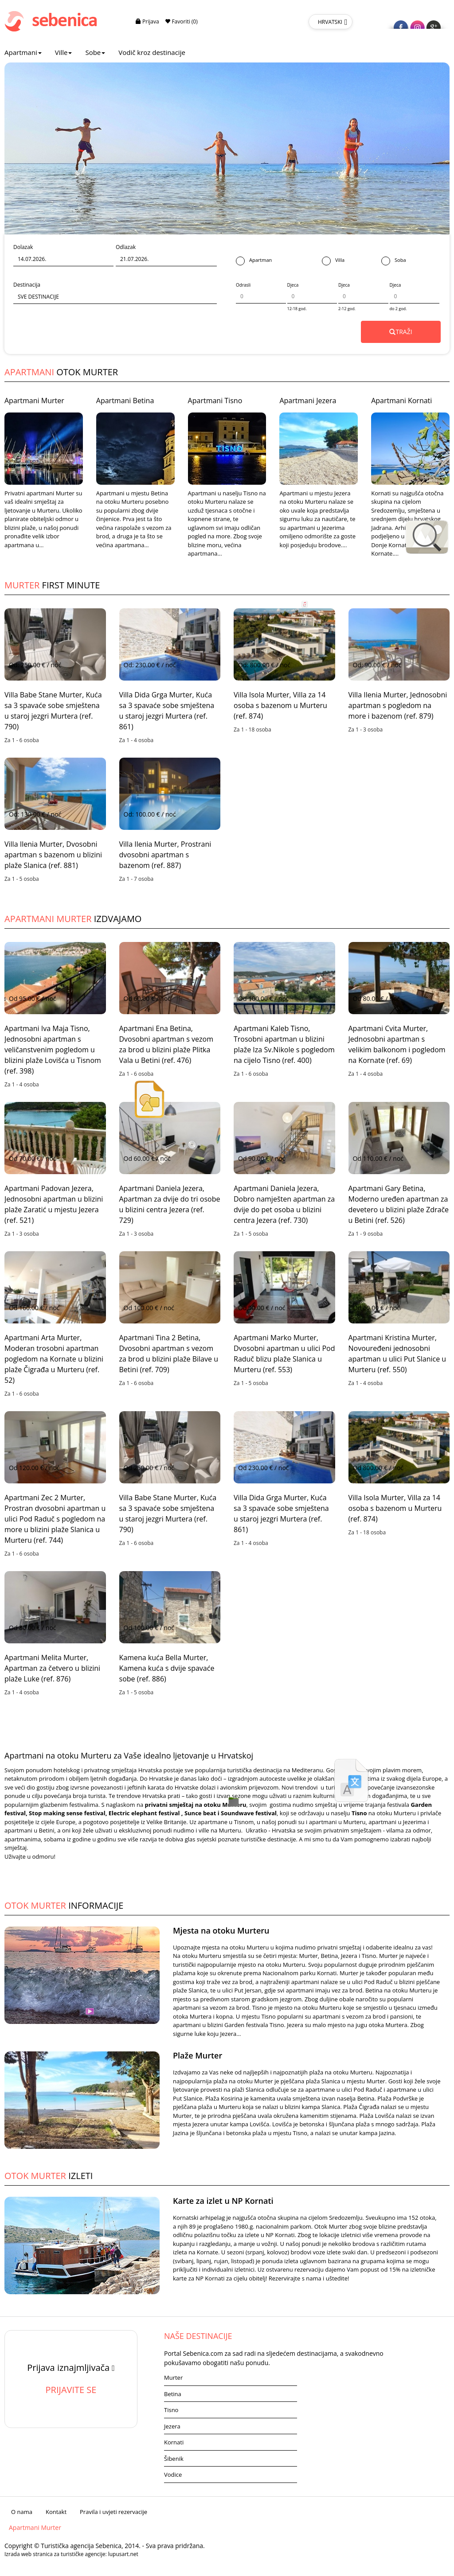 This screenshot has height=2576, width=454. What do you see at coordinates (90, 2011) in the screenshot?
I see `open totem video player` at bounding box center [90, 2011].